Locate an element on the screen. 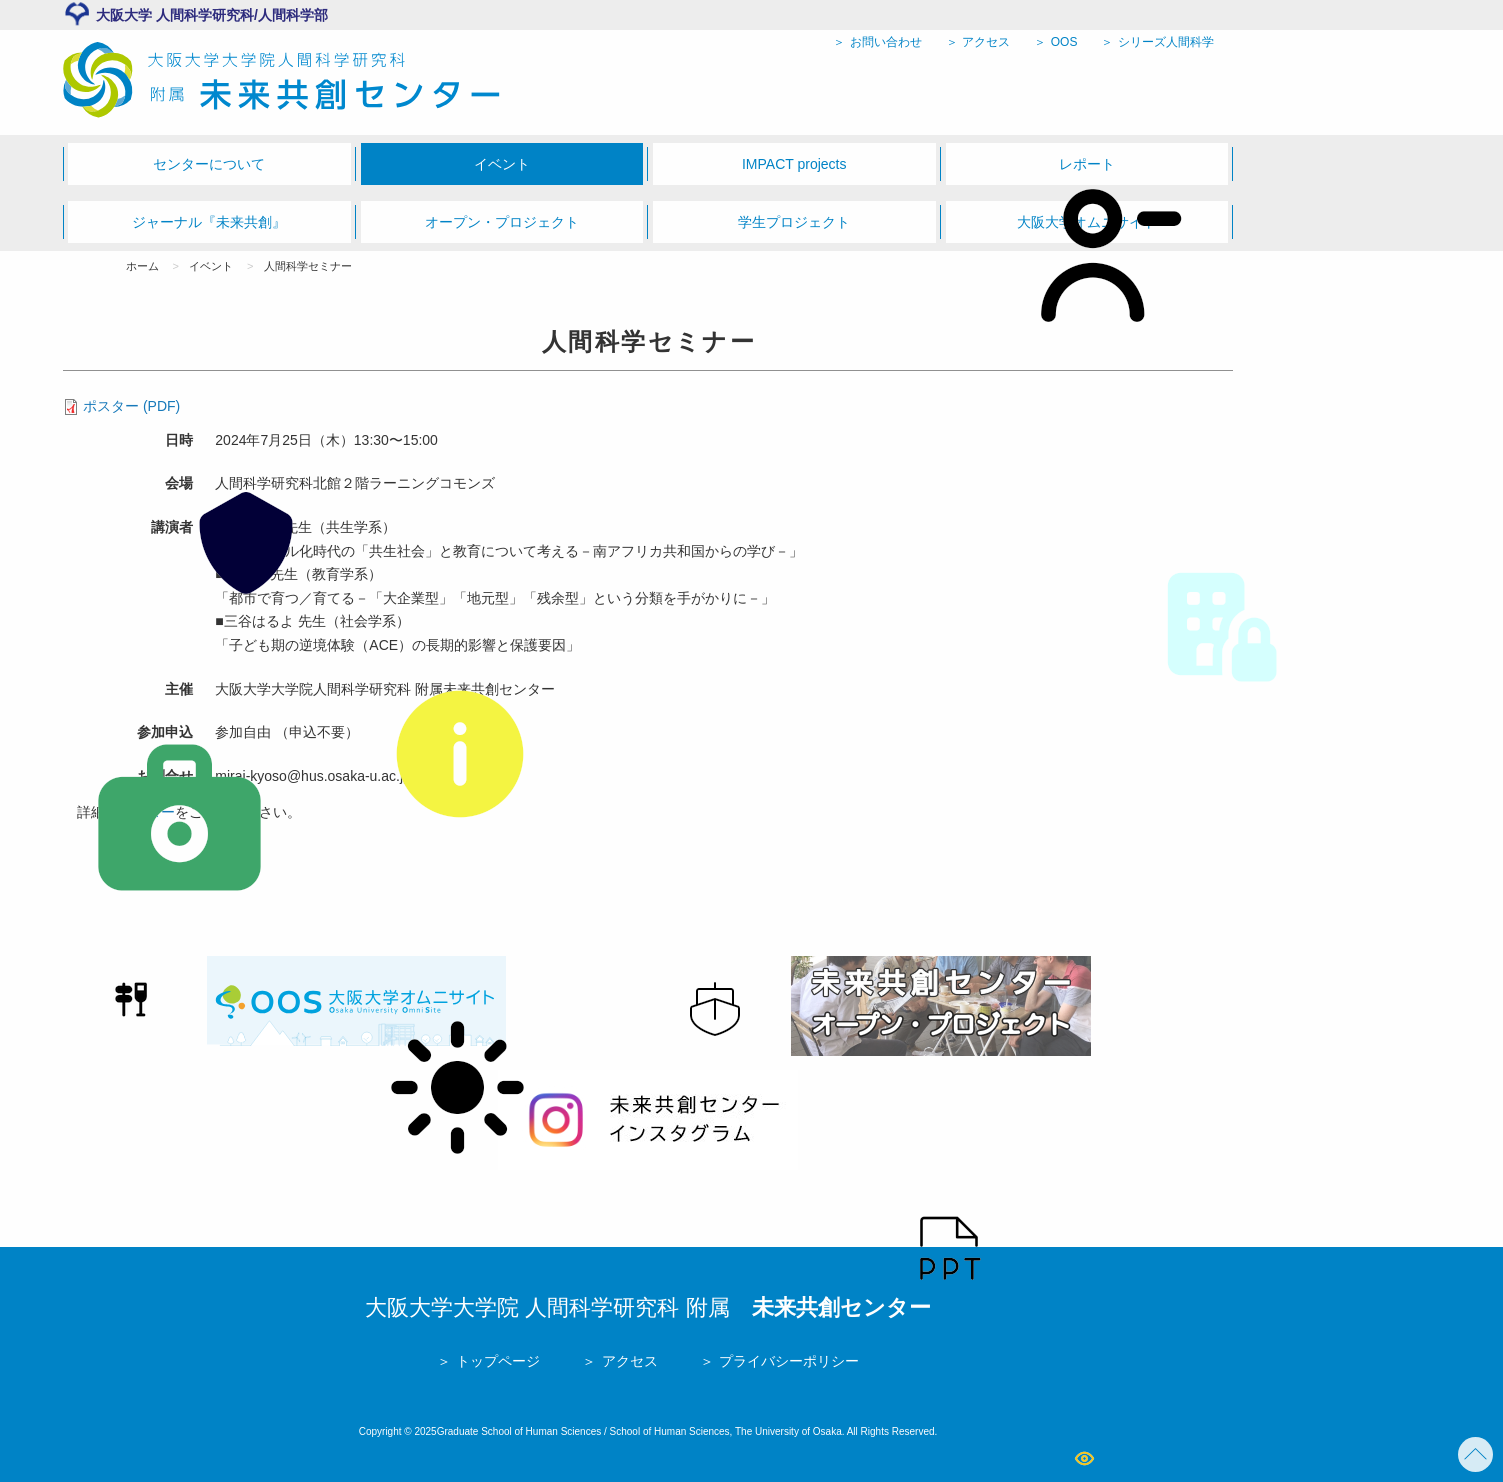 This screenshot has width=1503, height=1482. find tapas restaurants nearby is located at coordinates (131, 999).